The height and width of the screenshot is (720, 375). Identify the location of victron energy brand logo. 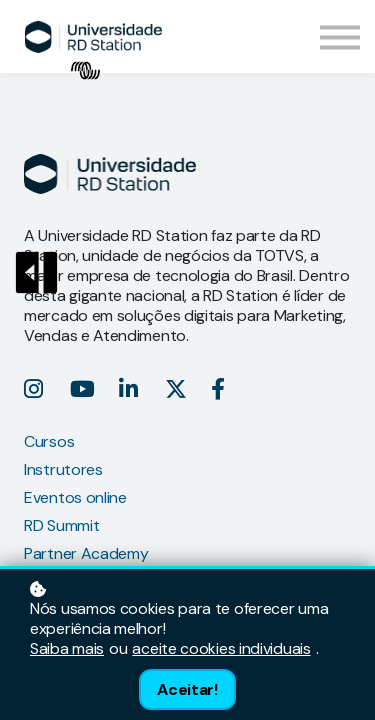
(85, 70).